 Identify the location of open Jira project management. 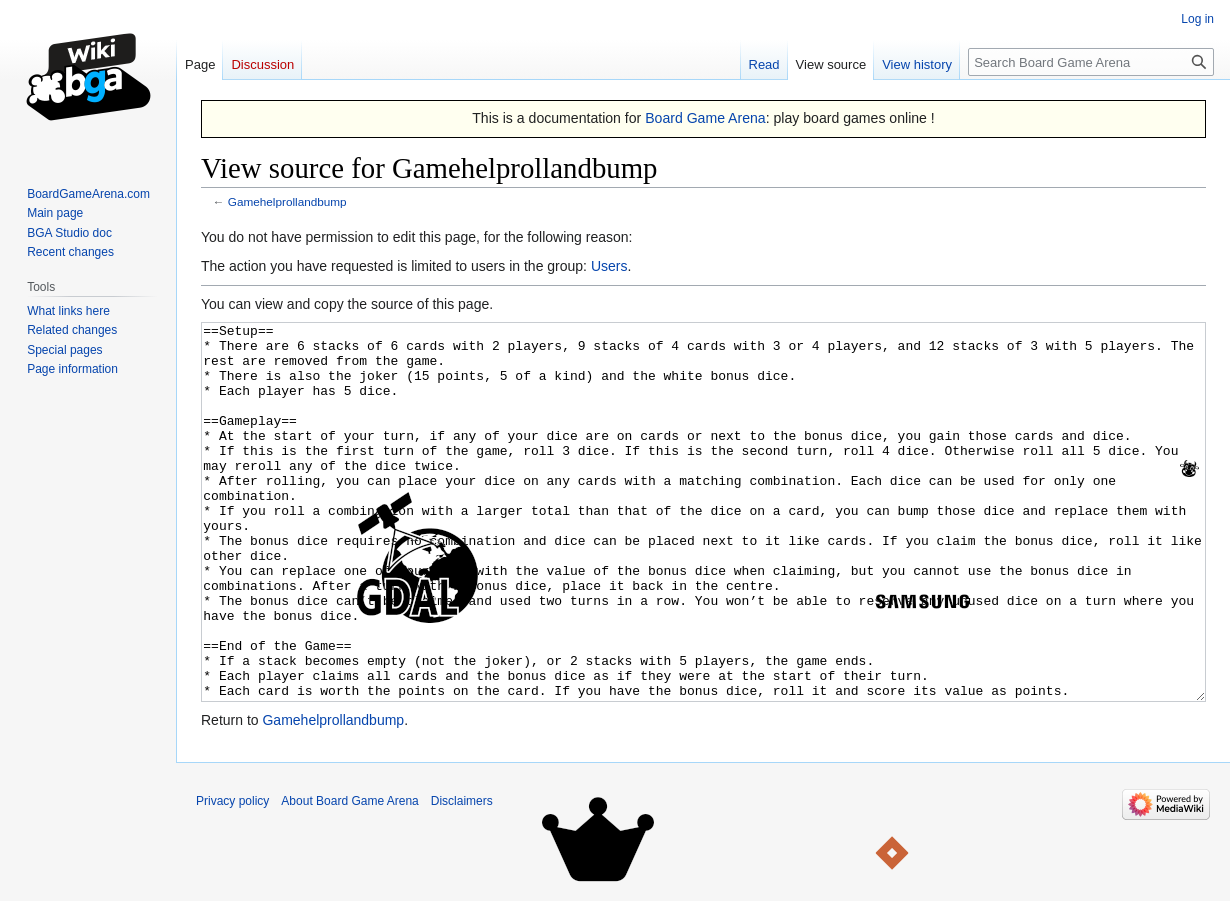
(892, 853).